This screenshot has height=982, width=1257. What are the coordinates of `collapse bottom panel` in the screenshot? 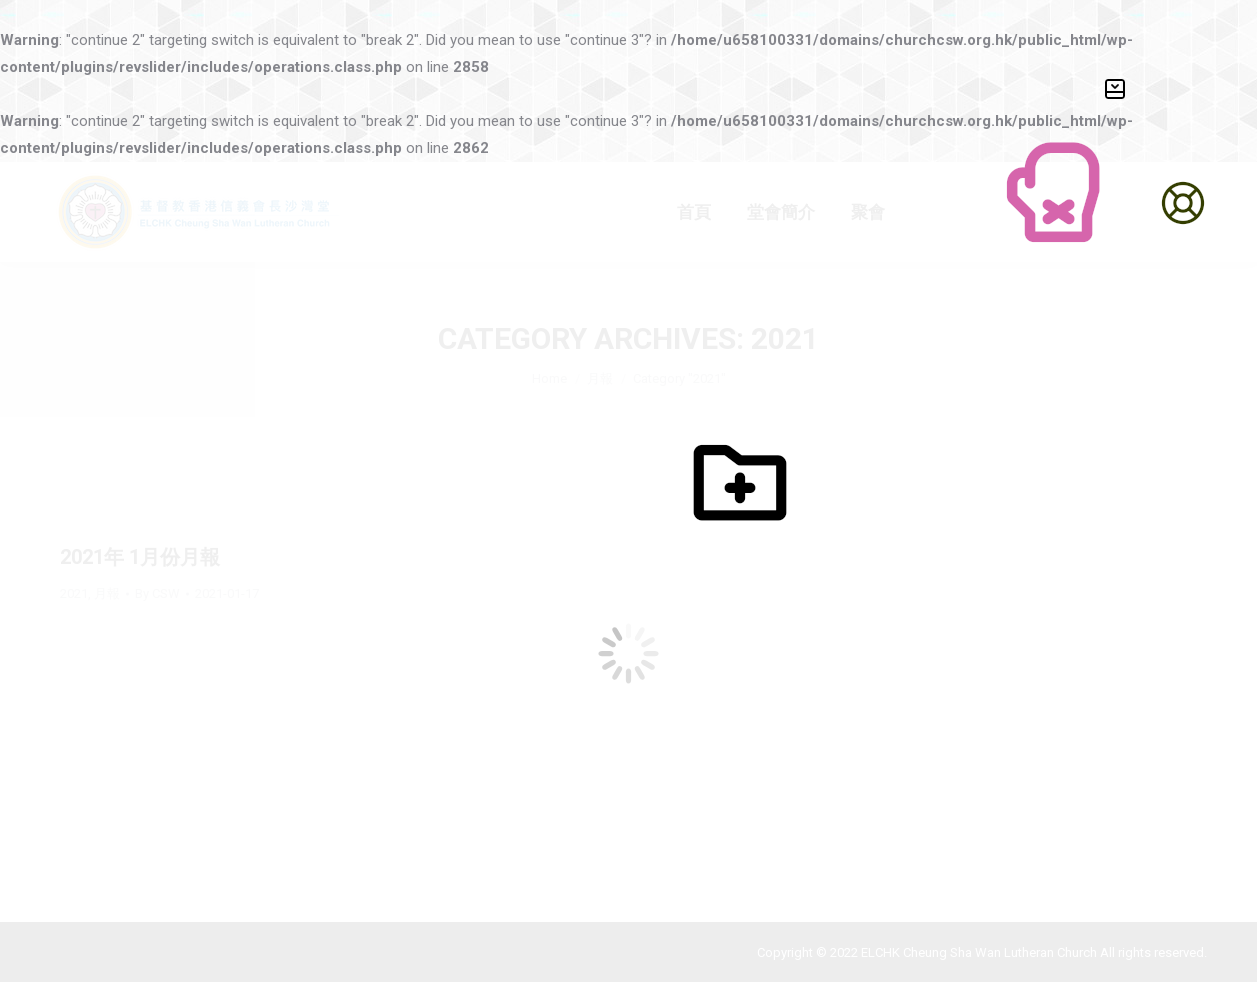 It's located at (1115, 89).